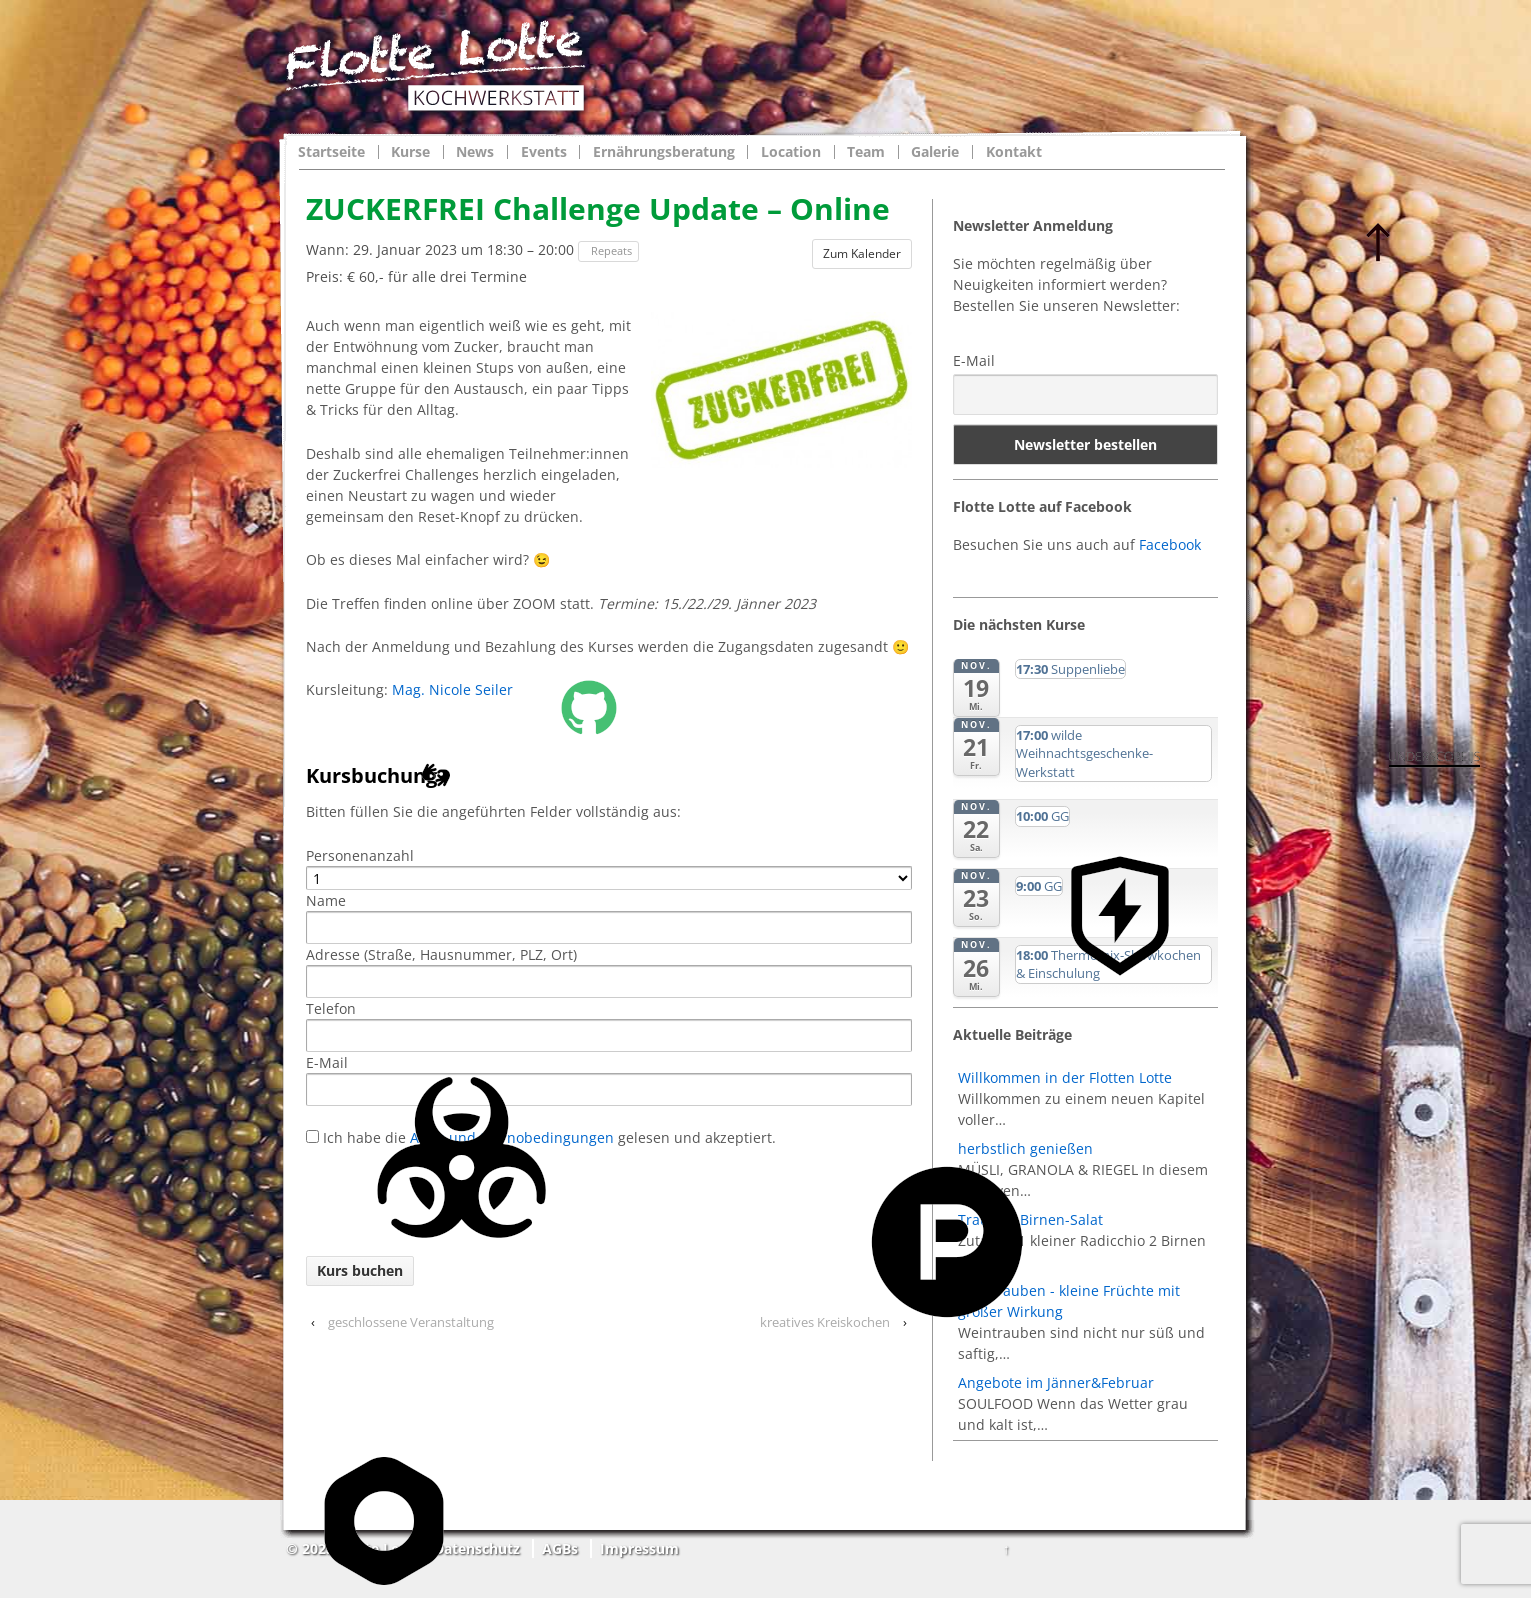 The image size is (1531, 1598). What do you see at coordinates (947, 1242) in the screenshot?
I see `visit product hunt website or app` at bounding box center [947, 1242].